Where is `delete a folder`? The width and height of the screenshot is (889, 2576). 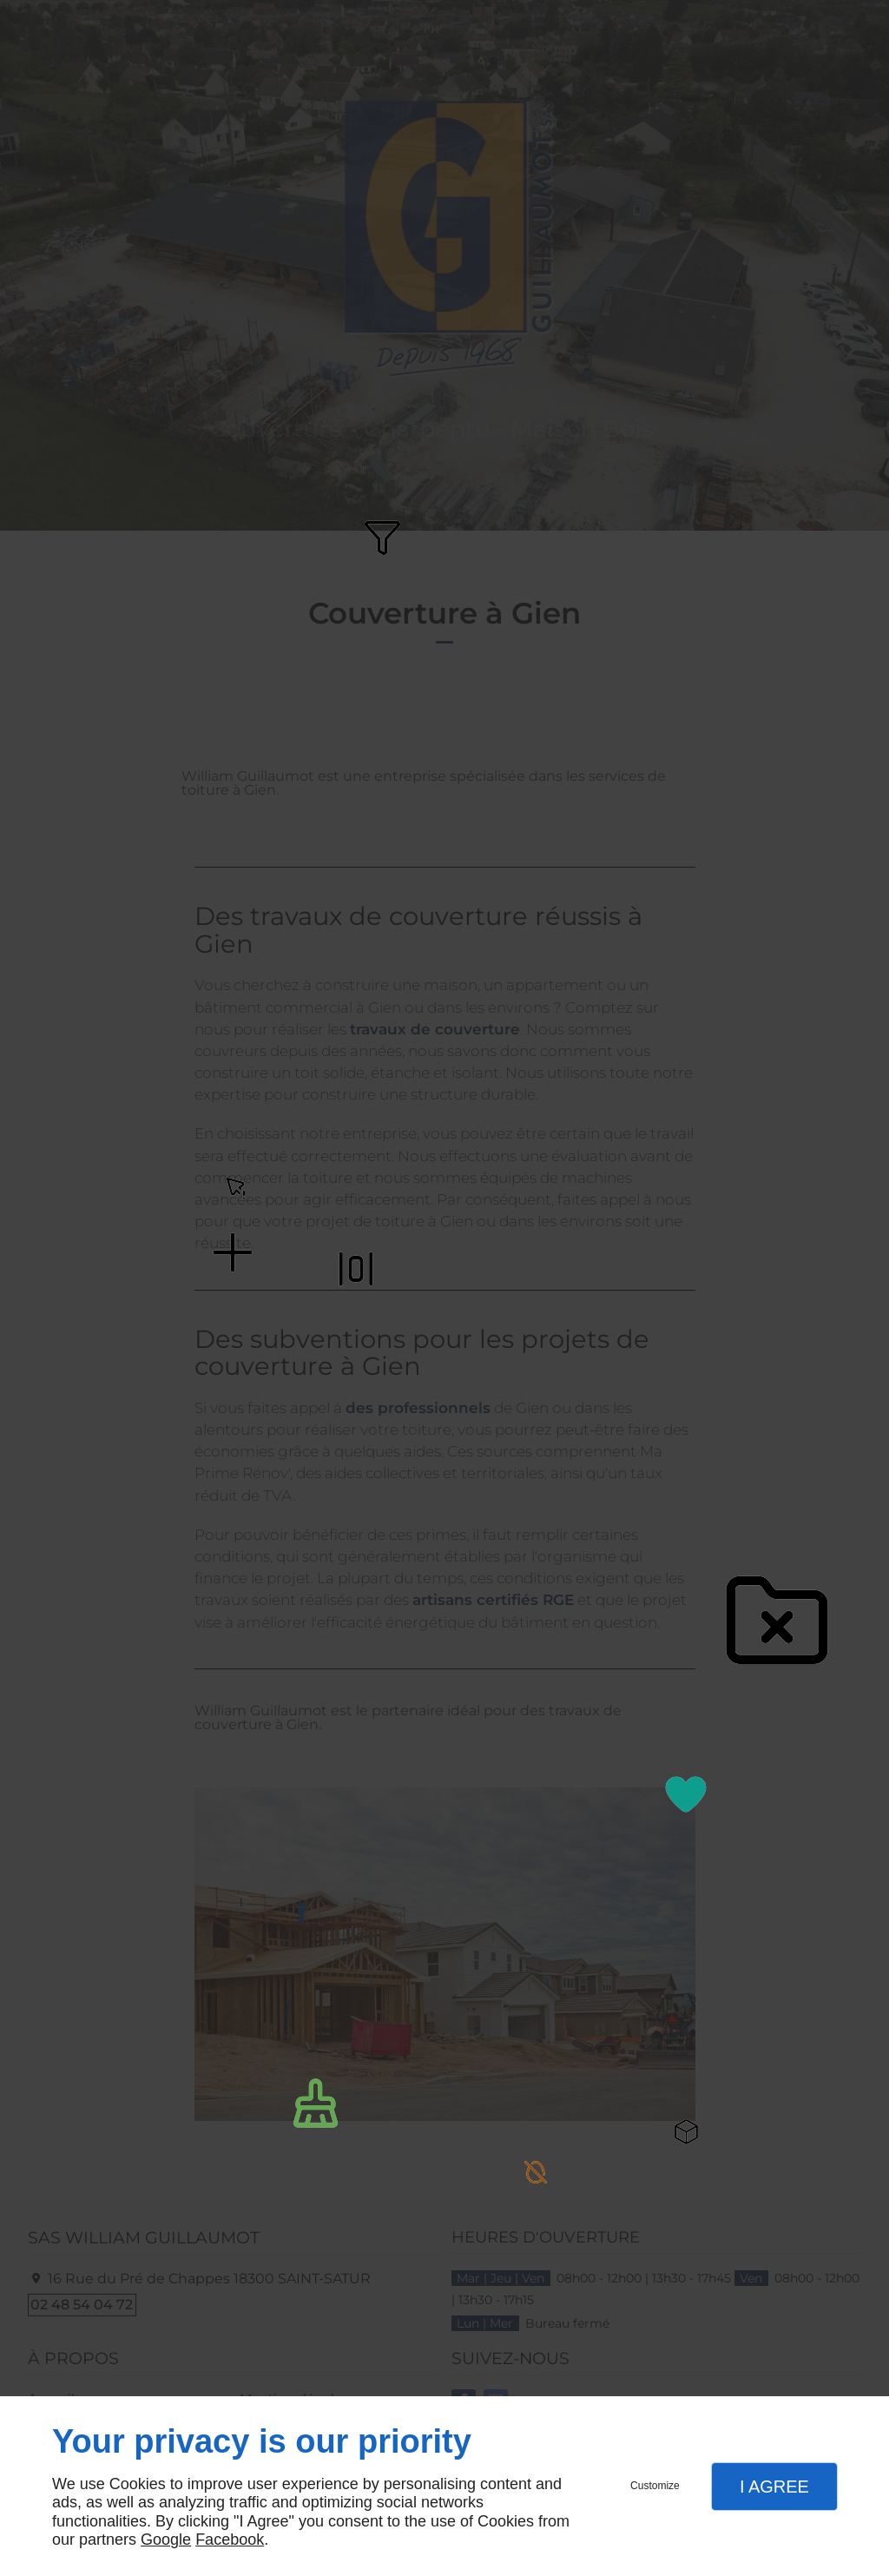
delete a folder is located at coordinates (777, 1622).